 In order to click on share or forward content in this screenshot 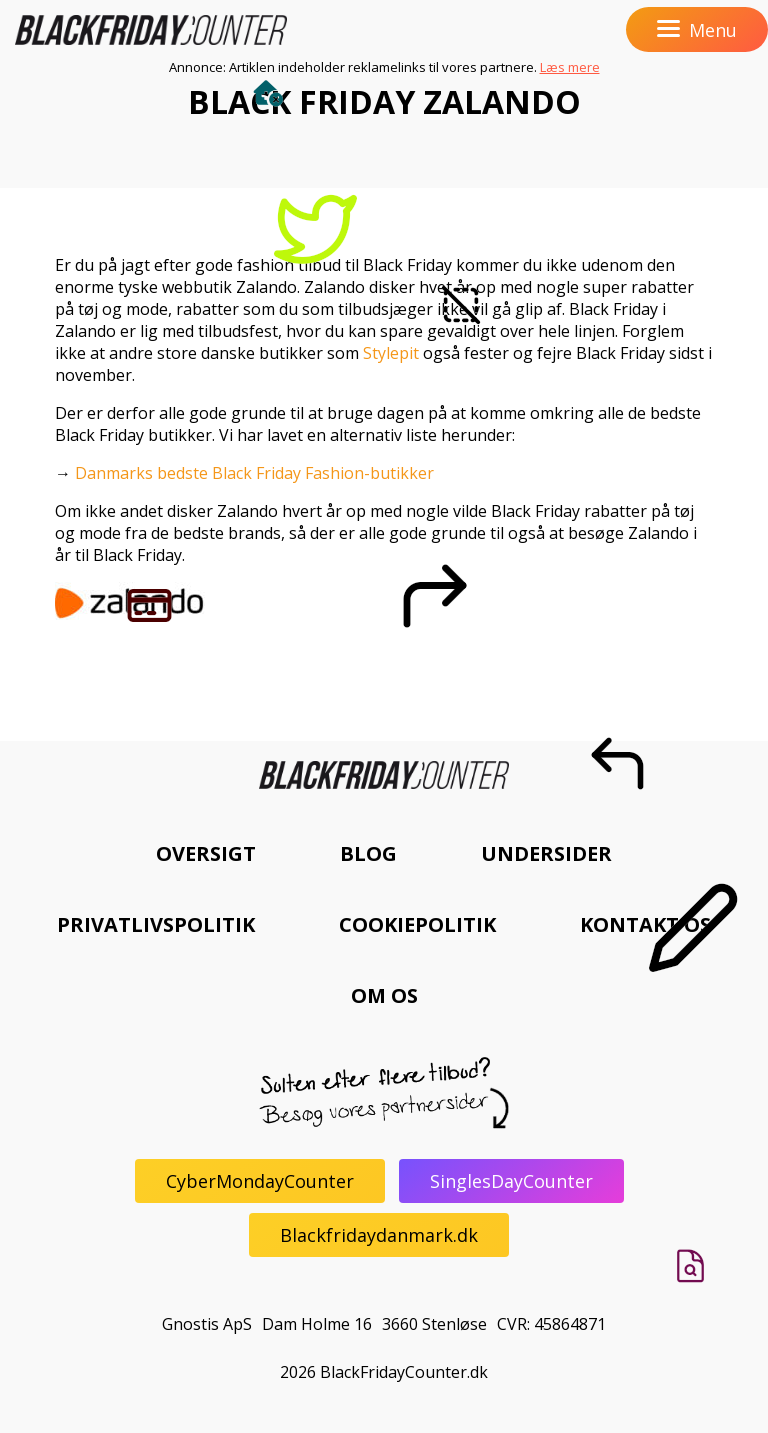, I will do `click(435, 596)`.